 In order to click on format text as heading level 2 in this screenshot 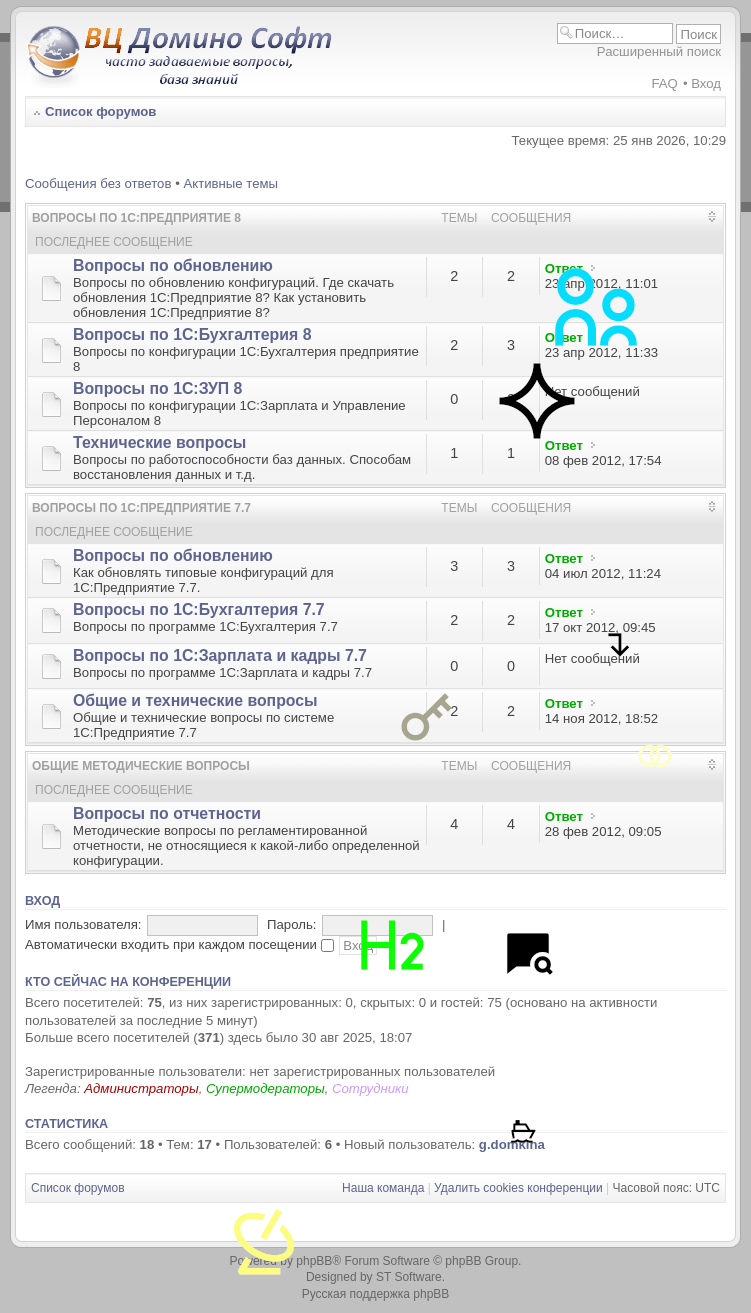, I will do `click(392, 945)`.